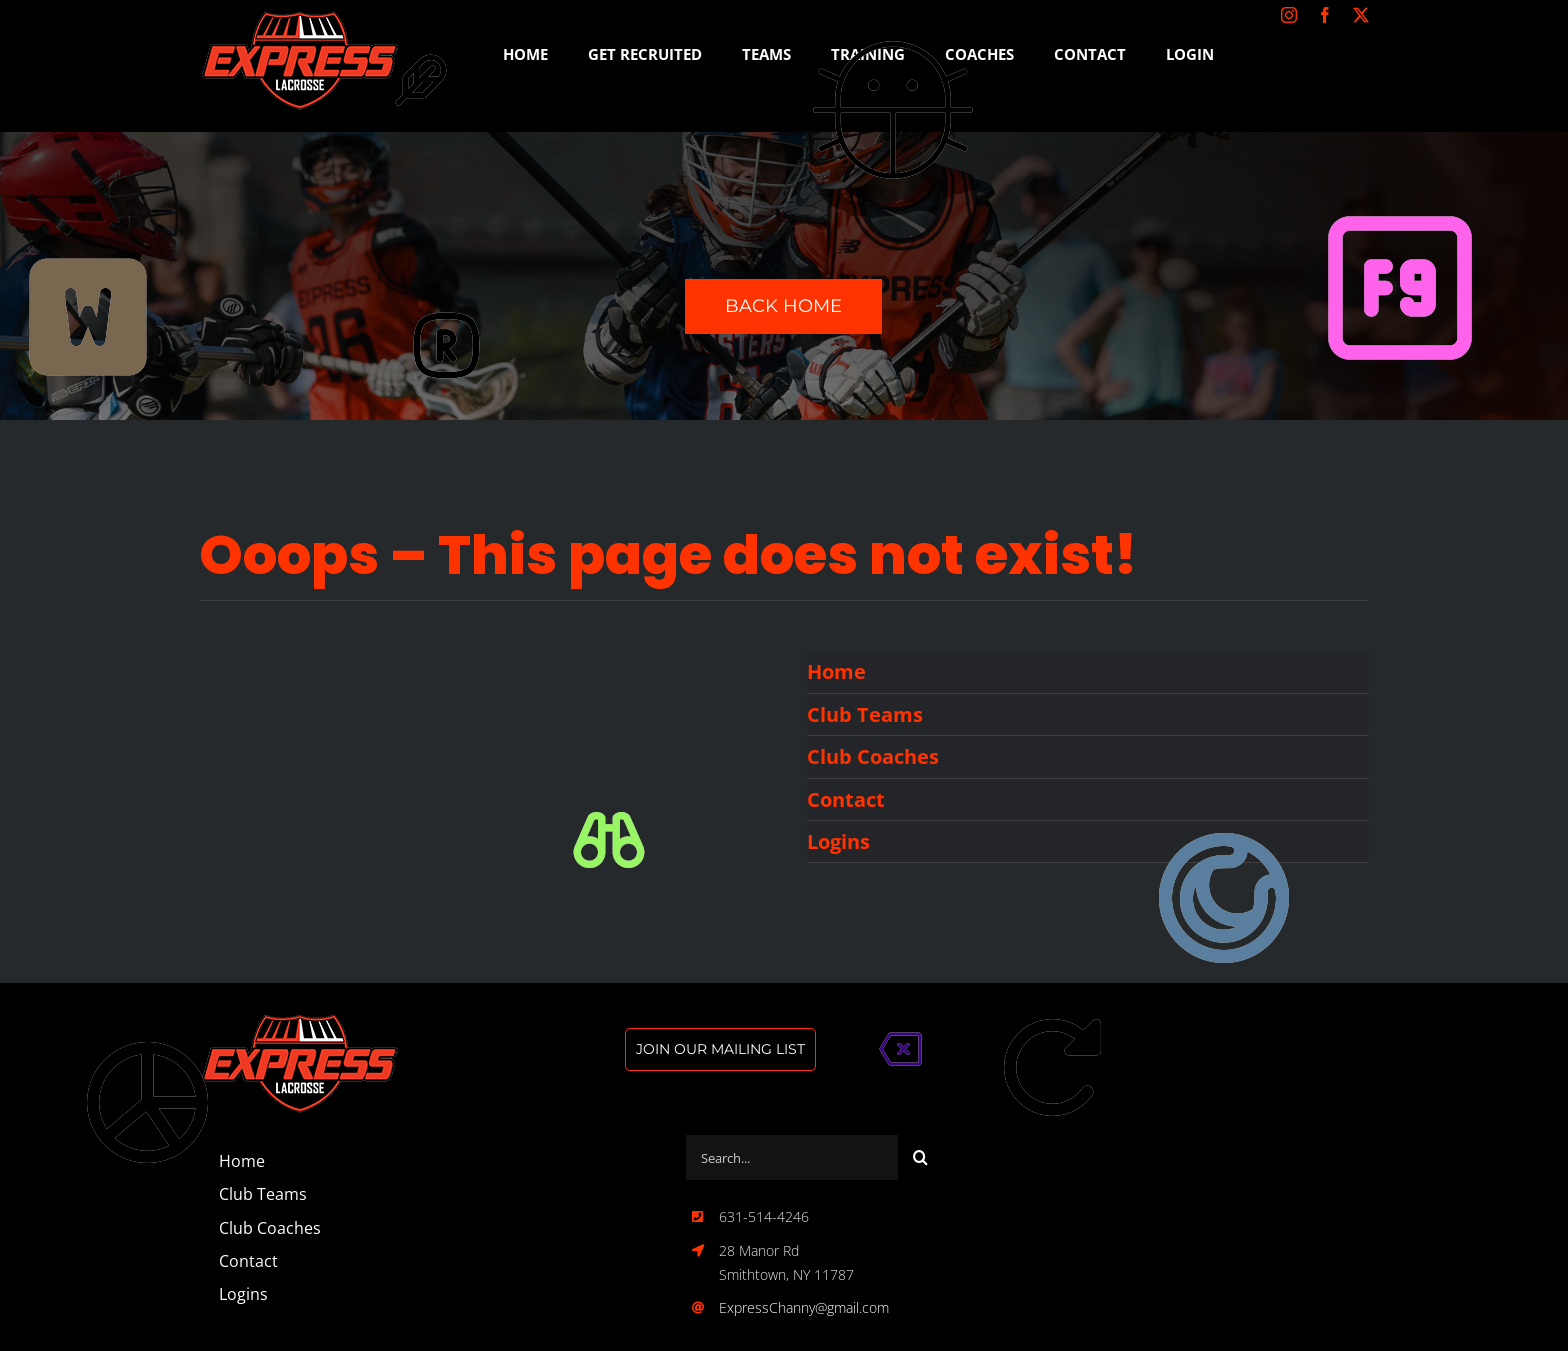  Describe the element at coordinates (420, 81) in the screenshot. I see `compose a new post or message` at that location.